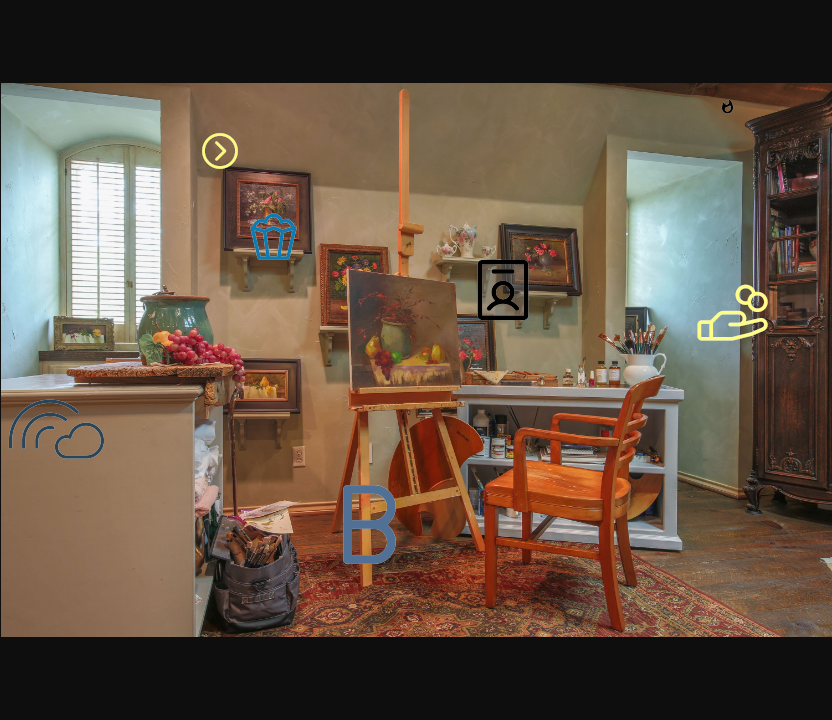  What do you see at coordinates (735, 315) in the screenshot?
I see `make a payment or donation` at bounding box center [735, 315].